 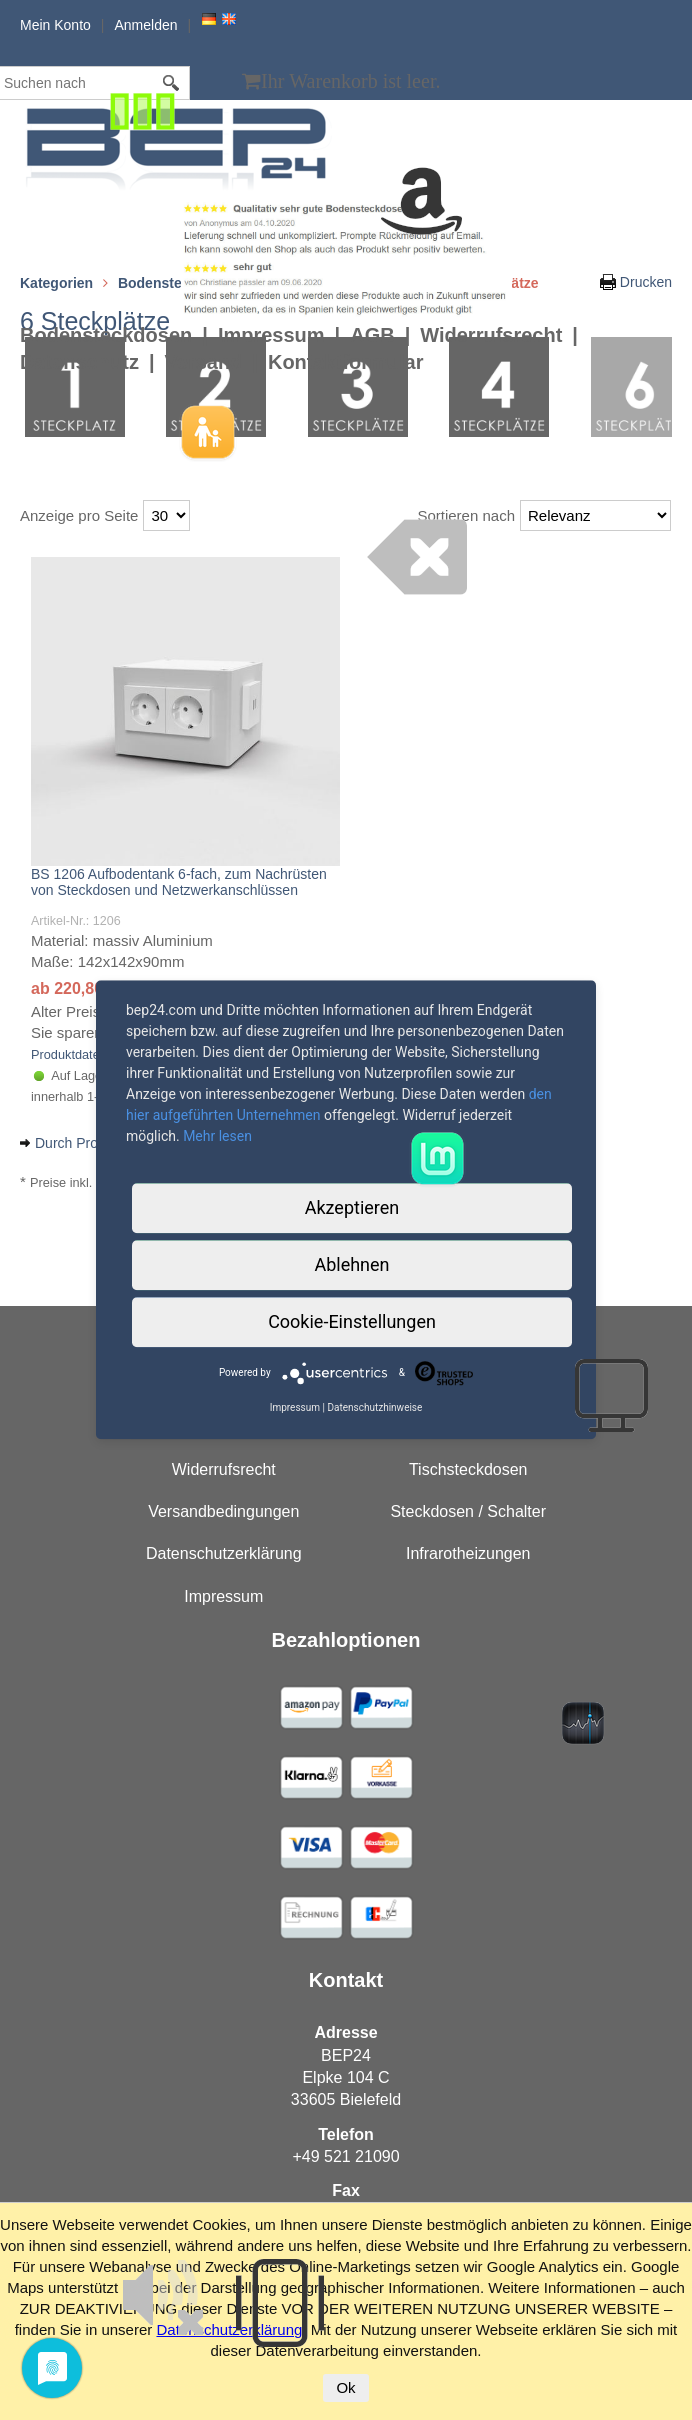 What do you see at coordinates (417, 557) in the screenshot?
I see `clear or remove a tag` at bounding box center [417, 557].